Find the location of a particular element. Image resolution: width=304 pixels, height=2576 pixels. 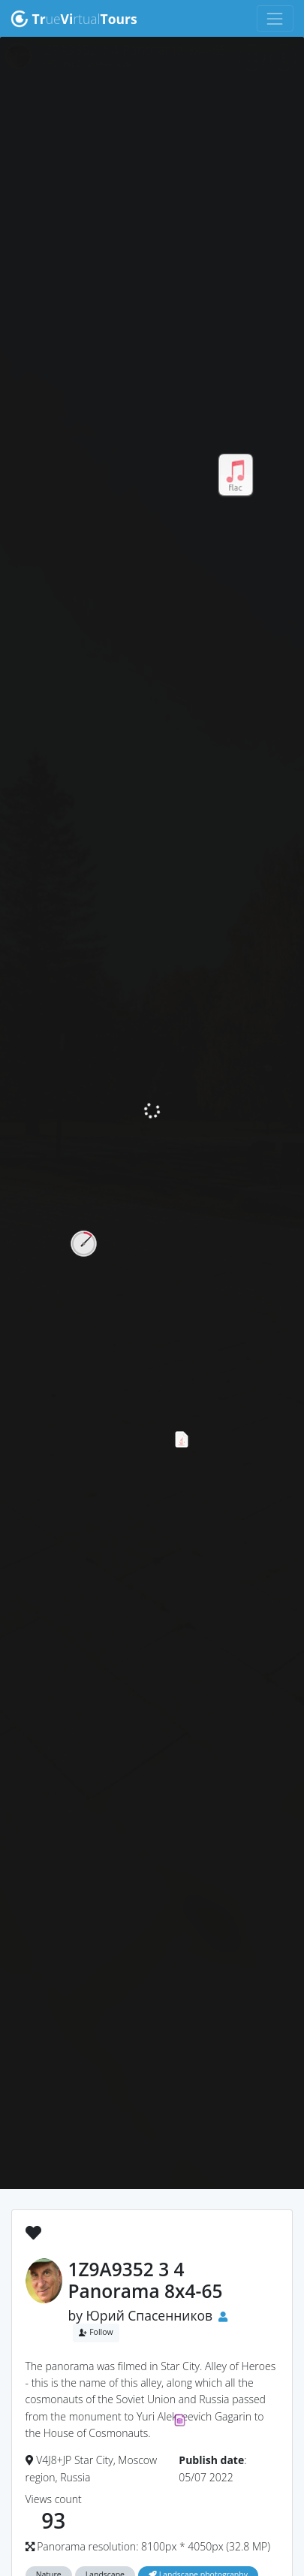

open sysprof system profiler application is located at coordinates (83, 1243).